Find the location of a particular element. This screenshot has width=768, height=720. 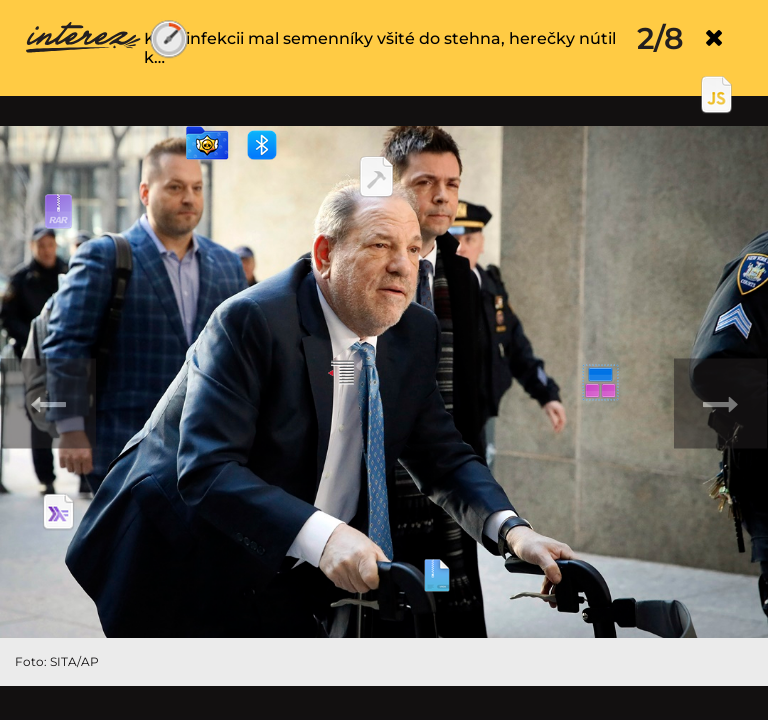

select all items in the current view is located at coordinates (600, 382).